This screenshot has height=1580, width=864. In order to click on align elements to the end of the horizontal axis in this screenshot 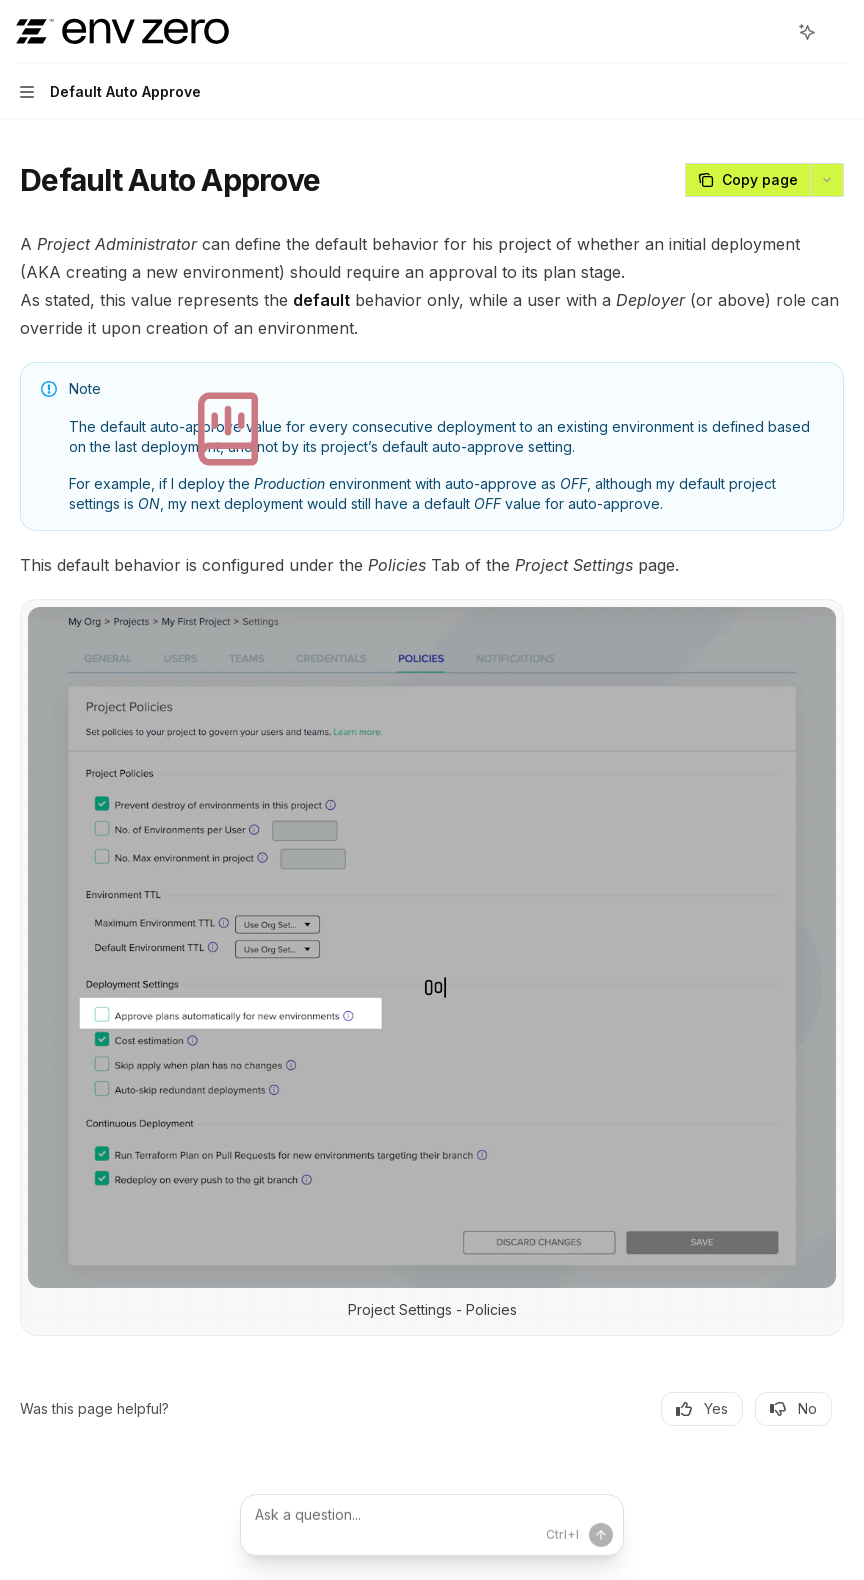, I will do `click(435, 987)`.